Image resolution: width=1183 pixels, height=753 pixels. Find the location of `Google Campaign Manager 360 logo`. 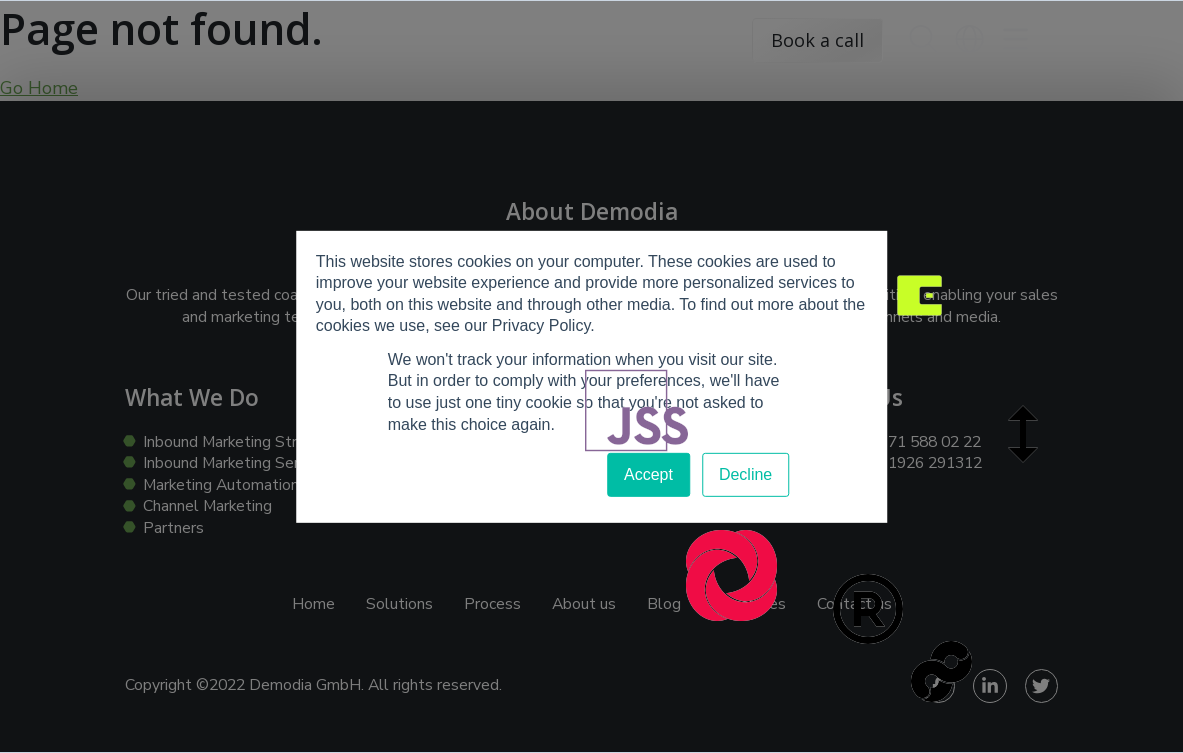

Google Campaign Manager 360 logo is located at coordinates (941, 671).